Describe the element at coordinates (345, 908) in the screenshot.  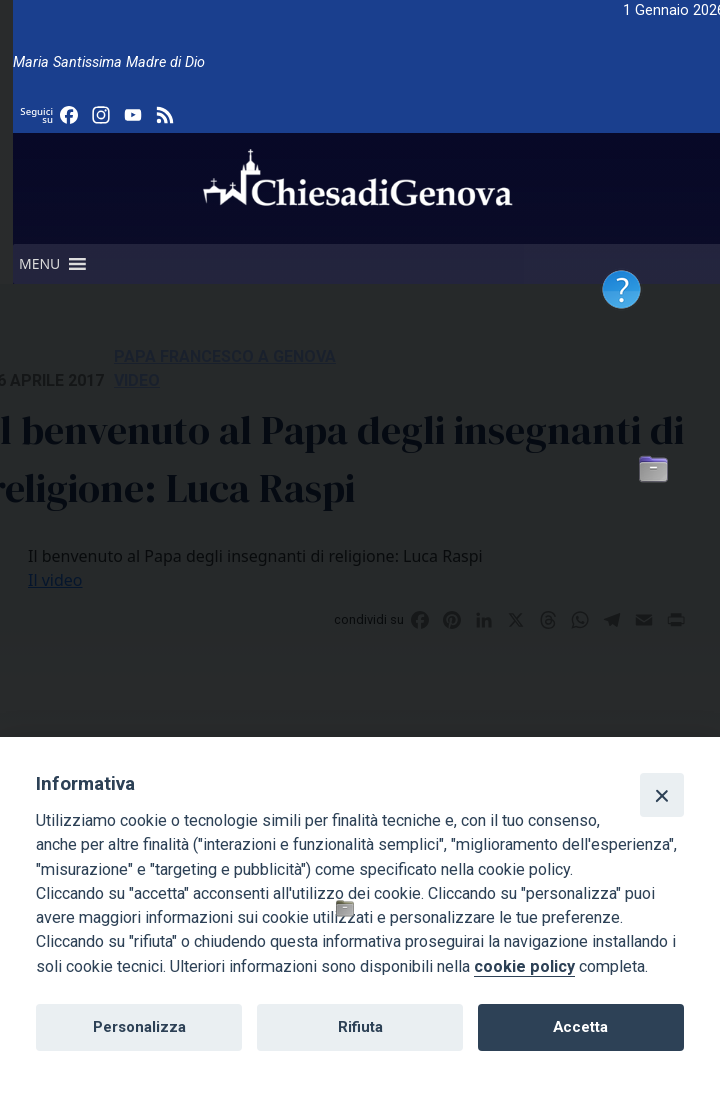
I see `open the file manager` at that location.